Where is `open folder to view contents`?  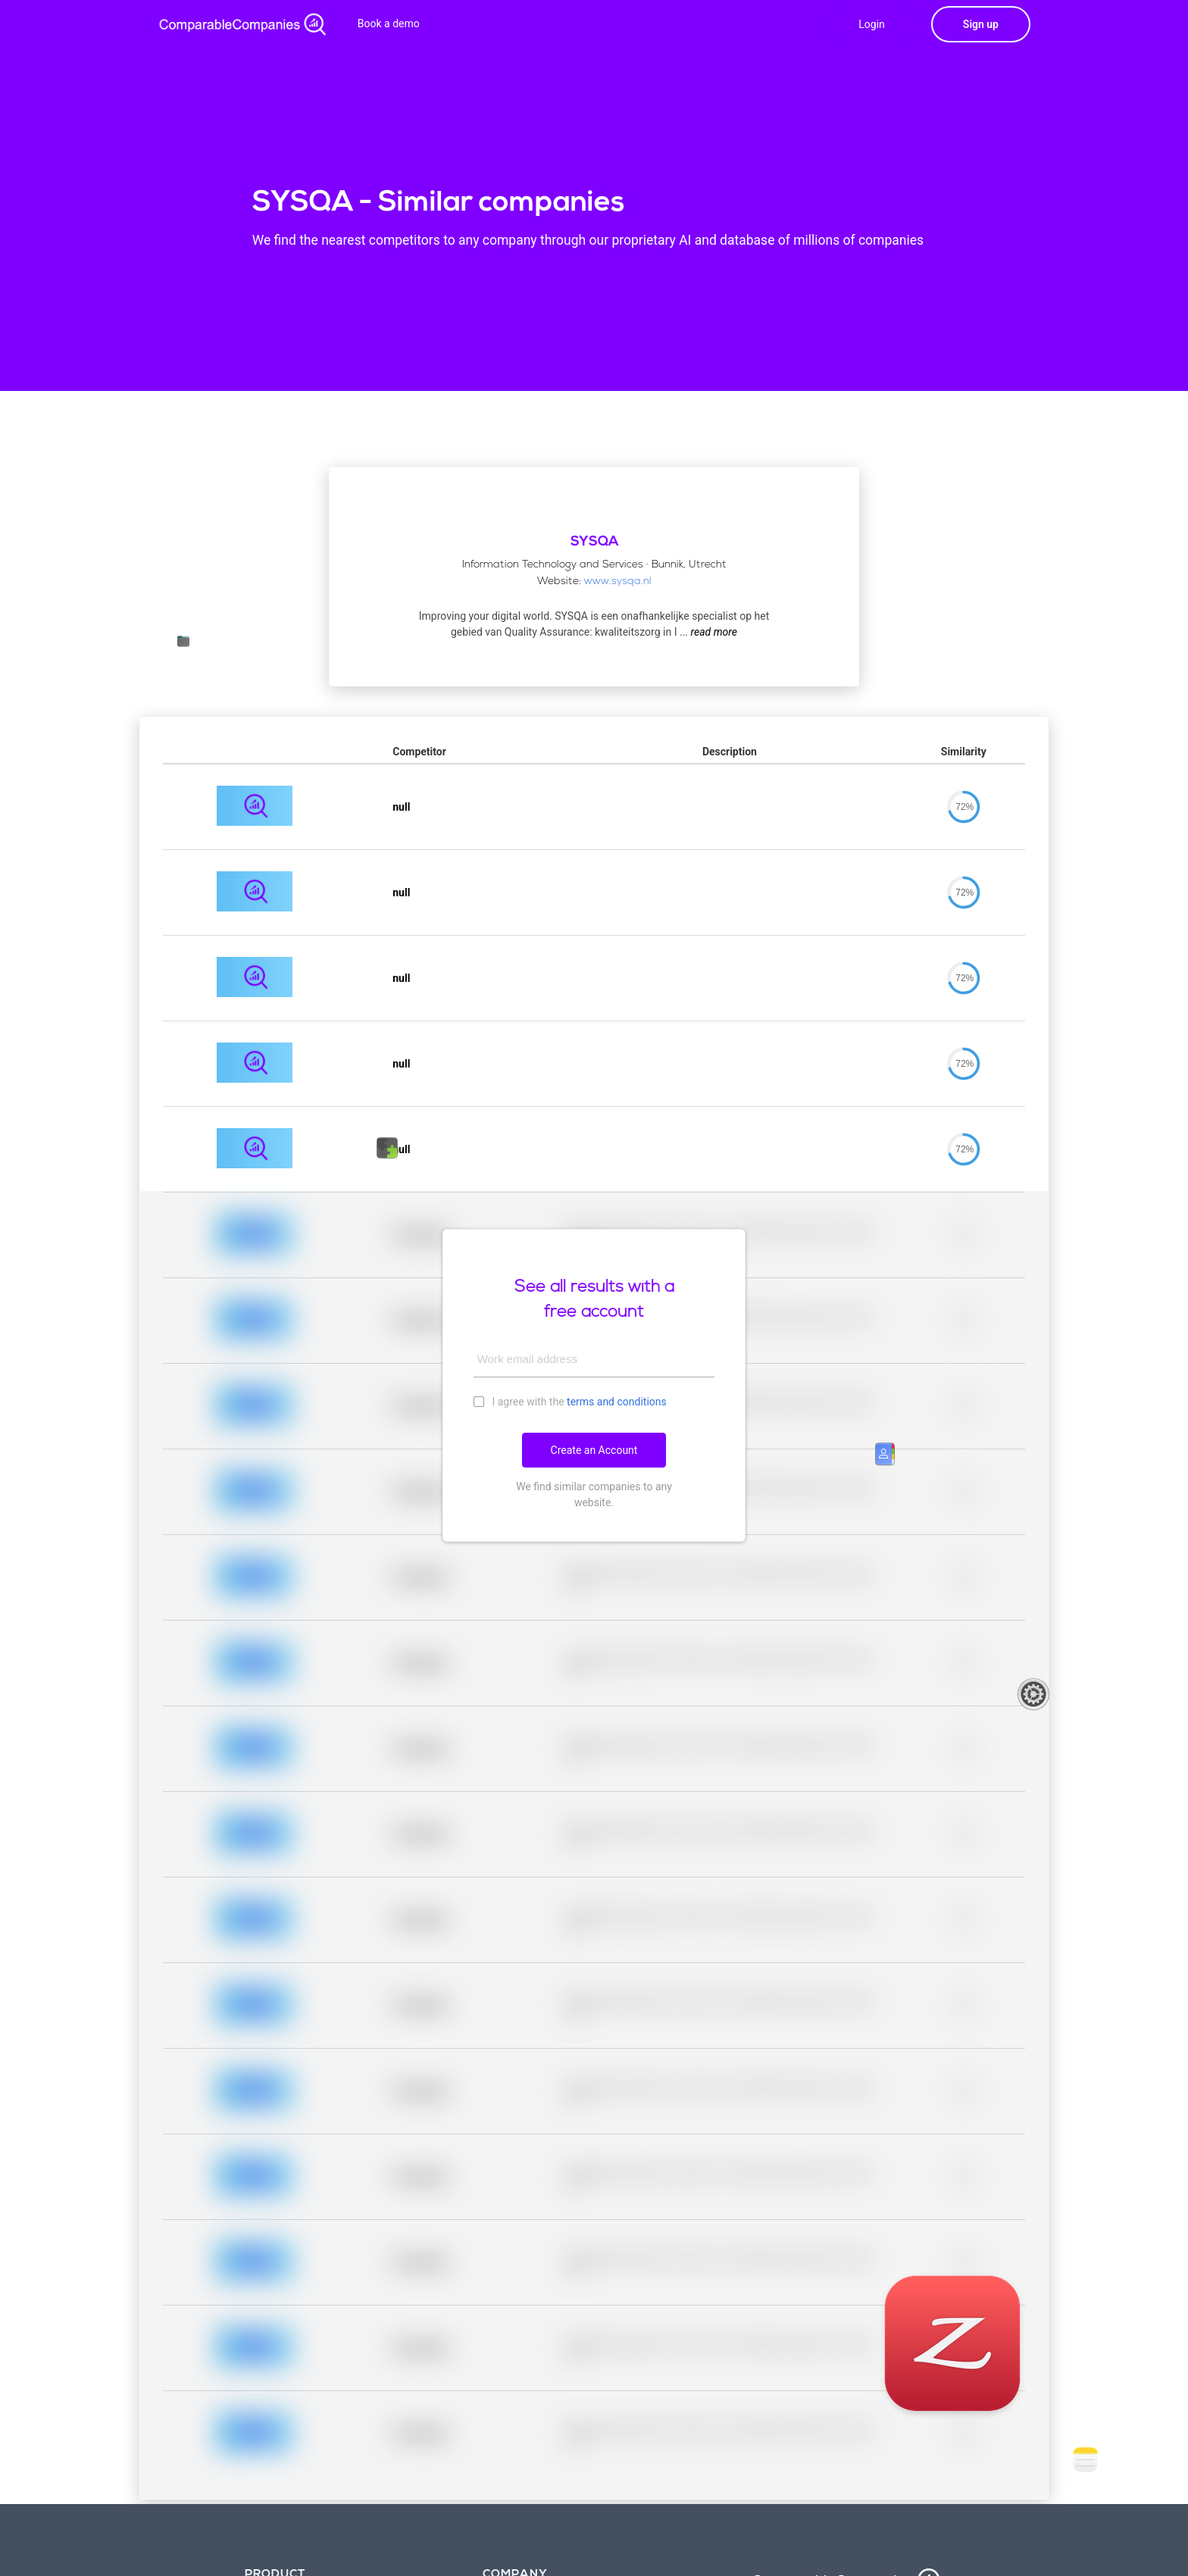
open folder to view contents is located at coordinates (183, 641).